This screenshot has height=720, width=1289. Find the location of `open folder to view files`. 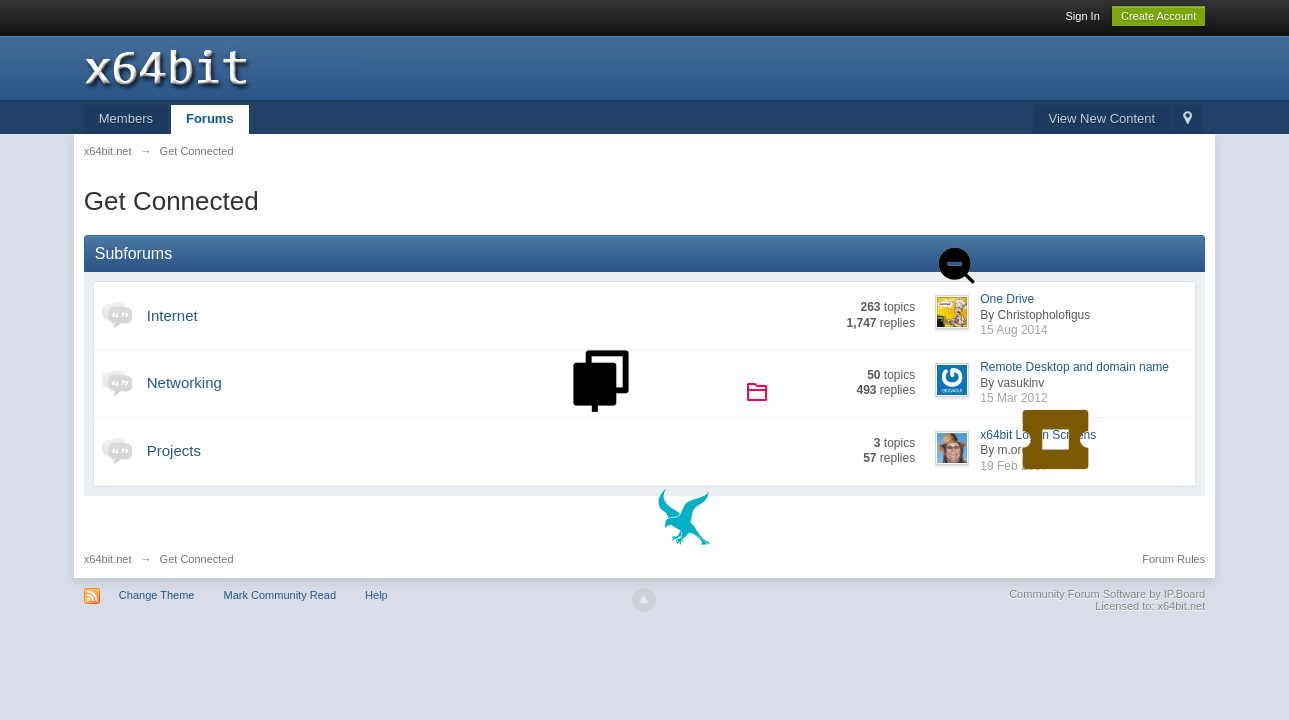

open folder to view files is located at coordinates (757, 392).